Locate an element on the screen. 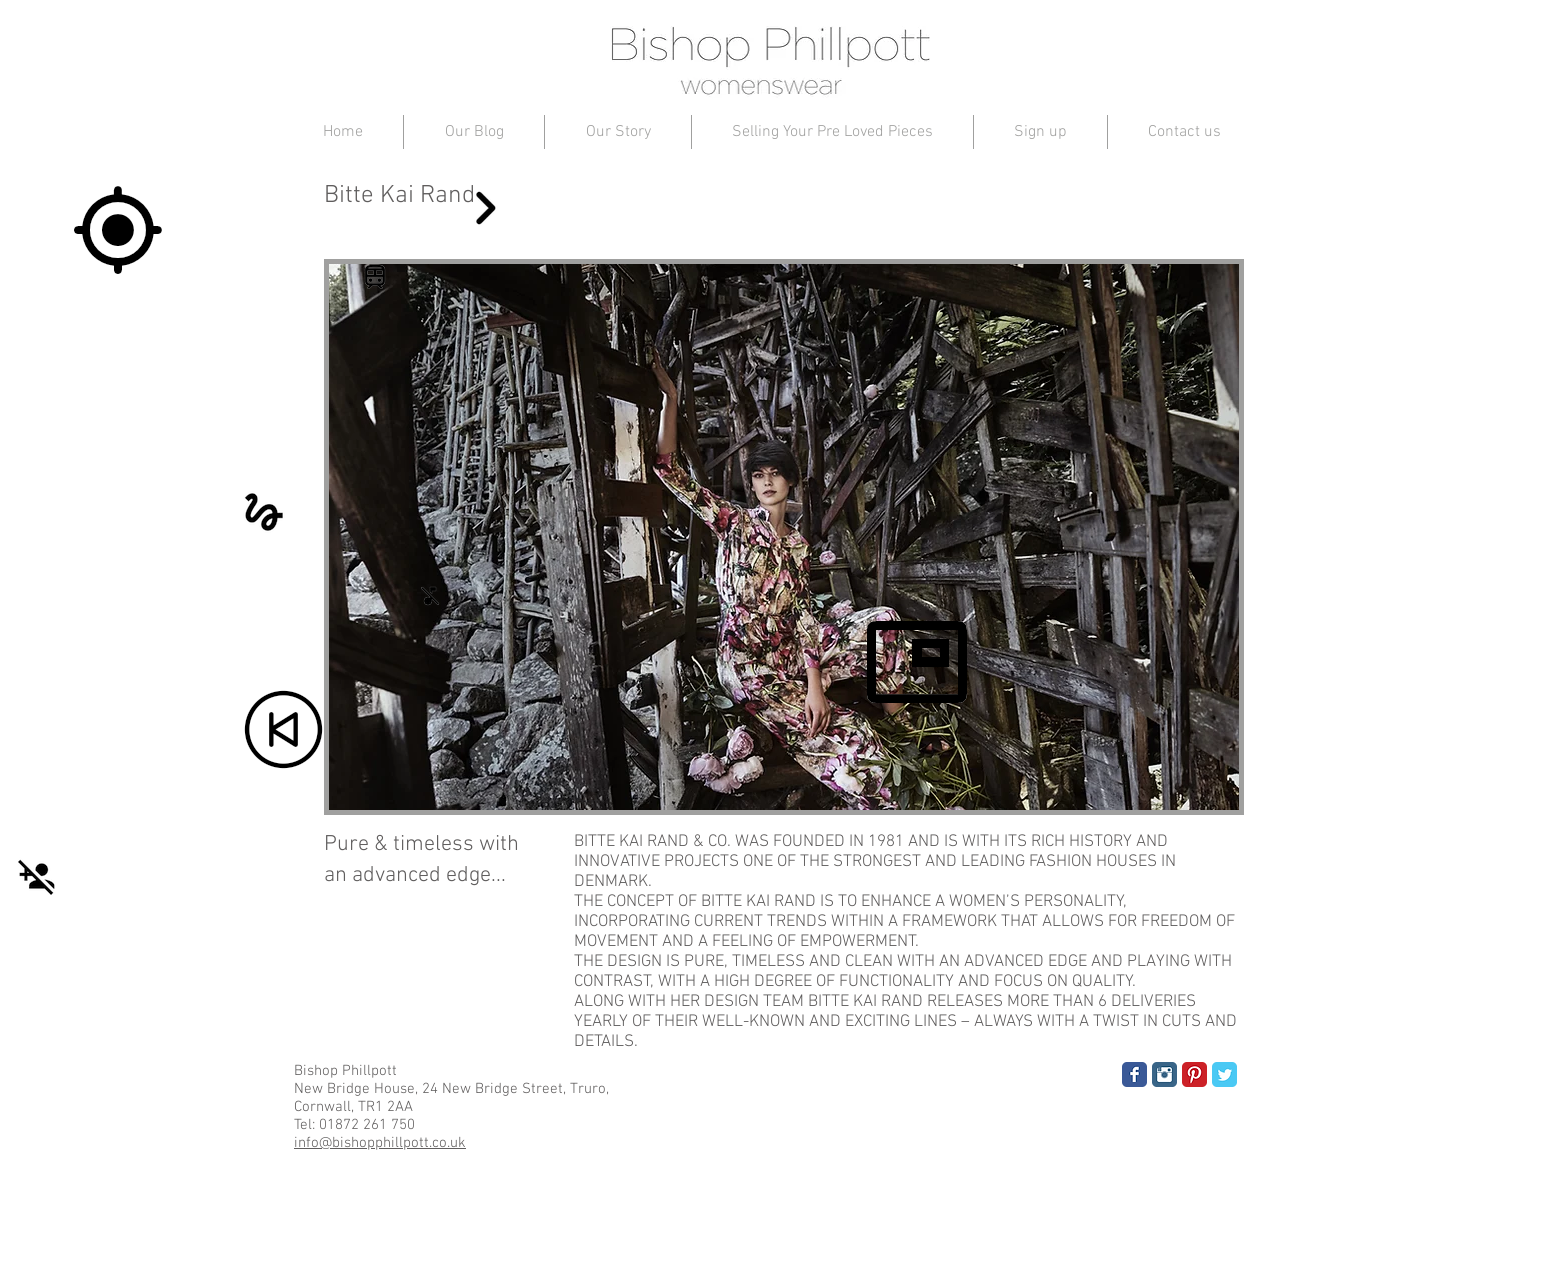 This screenshot has height=1272, width=1568. skip to previous track is located at coordinates (283, 729).